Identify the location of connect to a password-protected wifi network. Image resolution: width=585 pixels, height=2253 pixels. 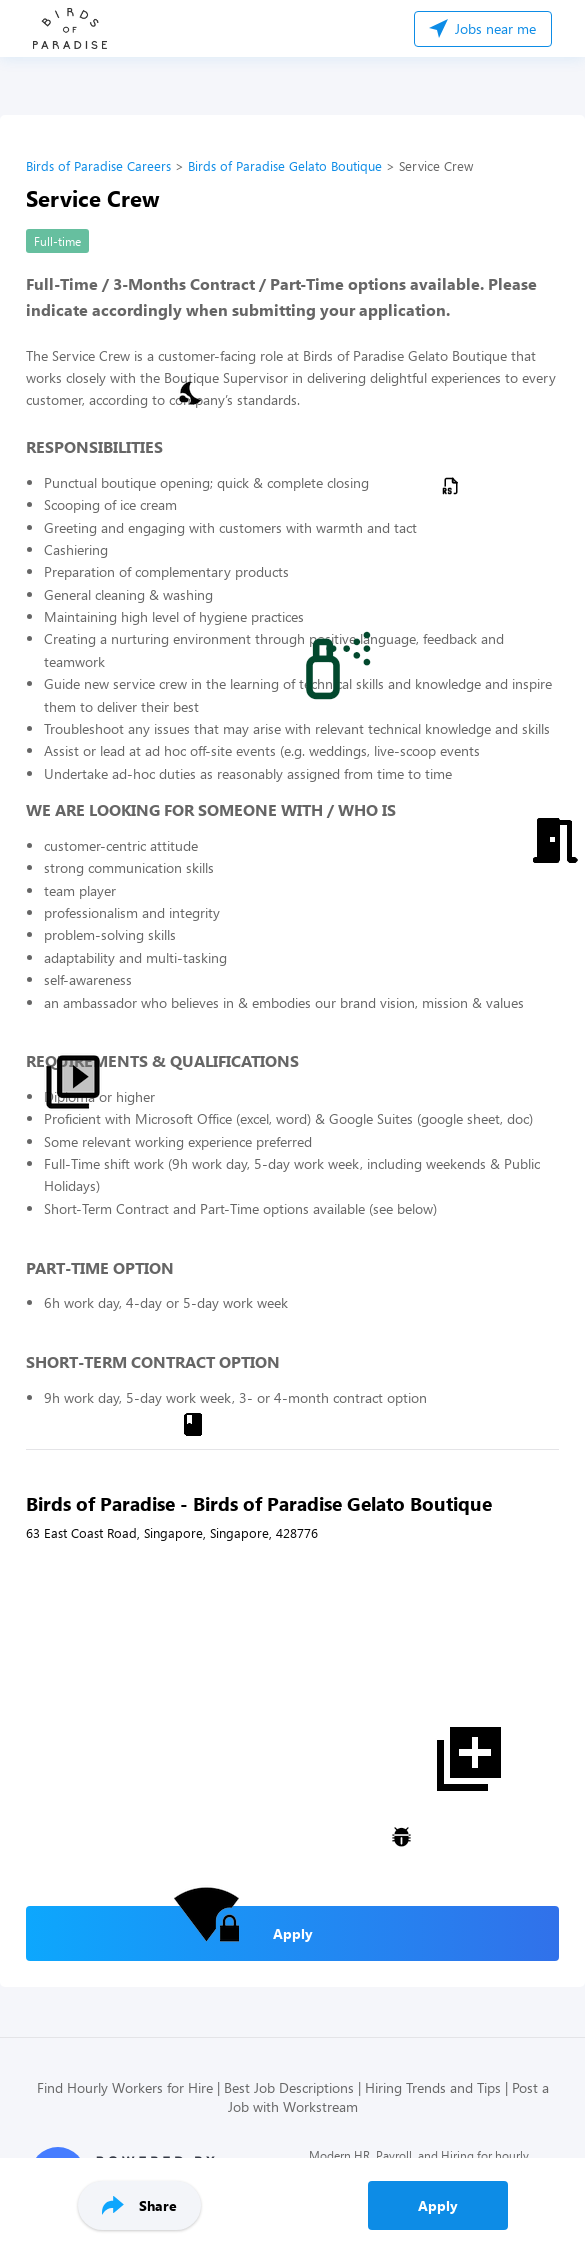
(206, 1914).